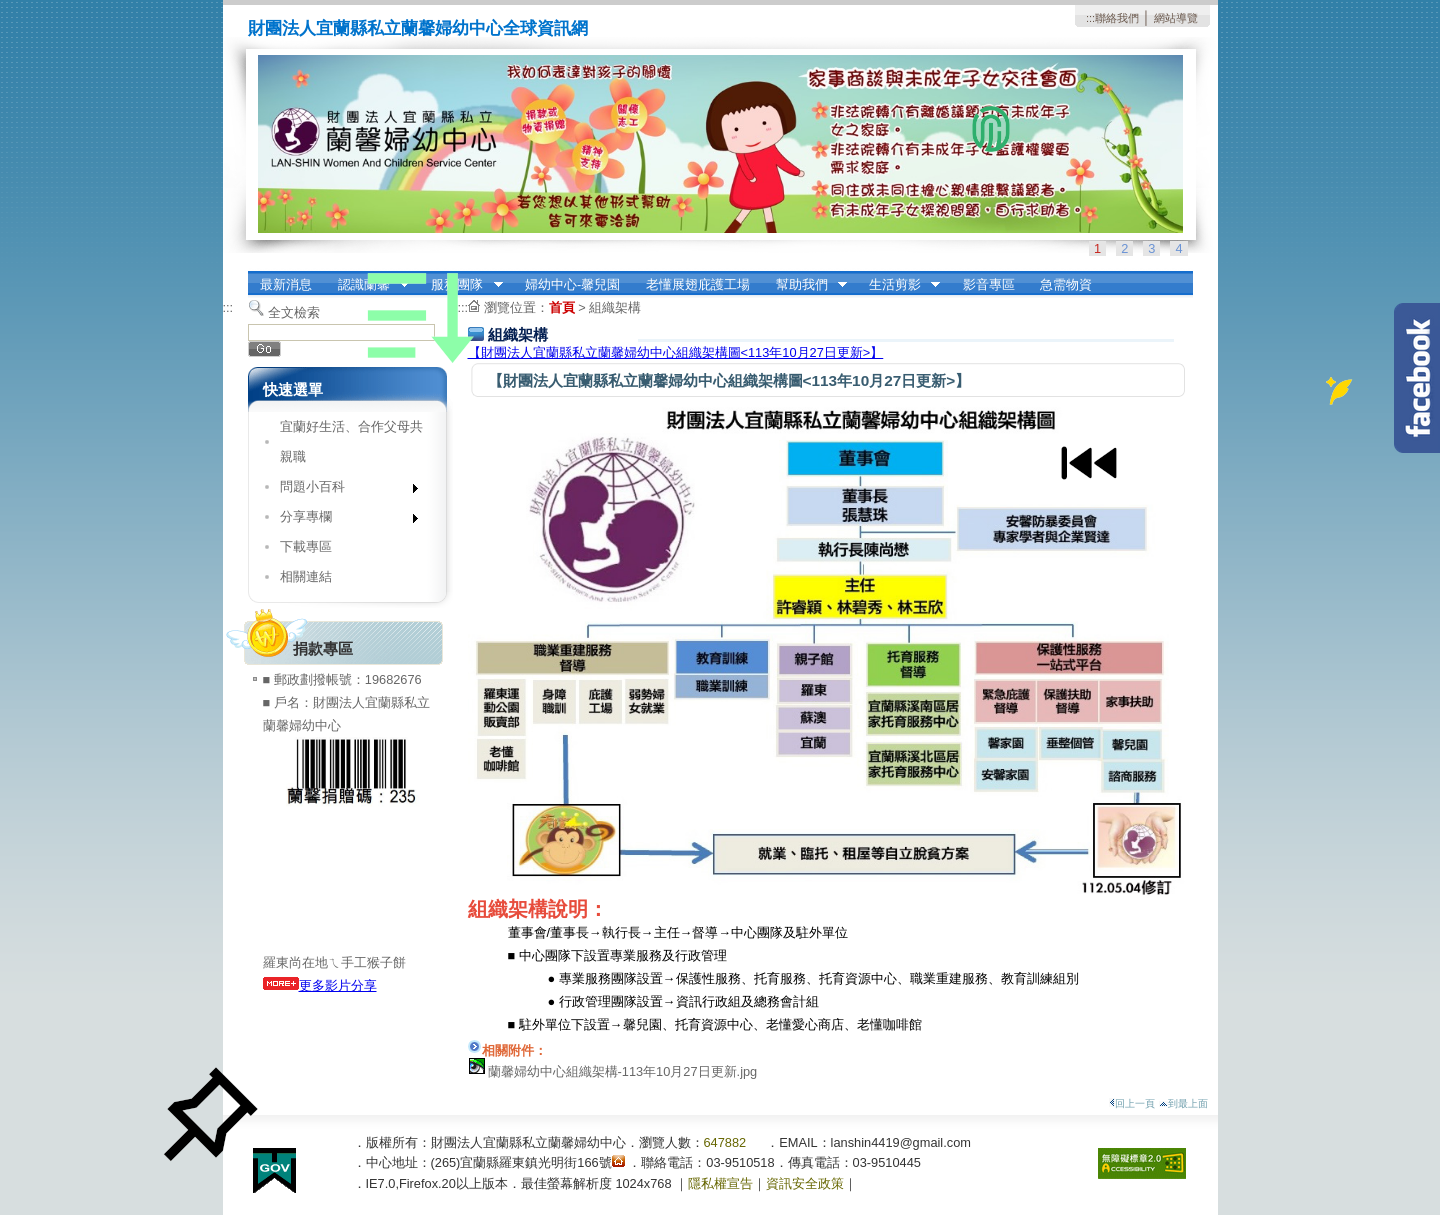  What do you see at coordinates (991, 129) in the screenshot?
I see `enable fingerprint authentication` at bounding box center [991, 129].